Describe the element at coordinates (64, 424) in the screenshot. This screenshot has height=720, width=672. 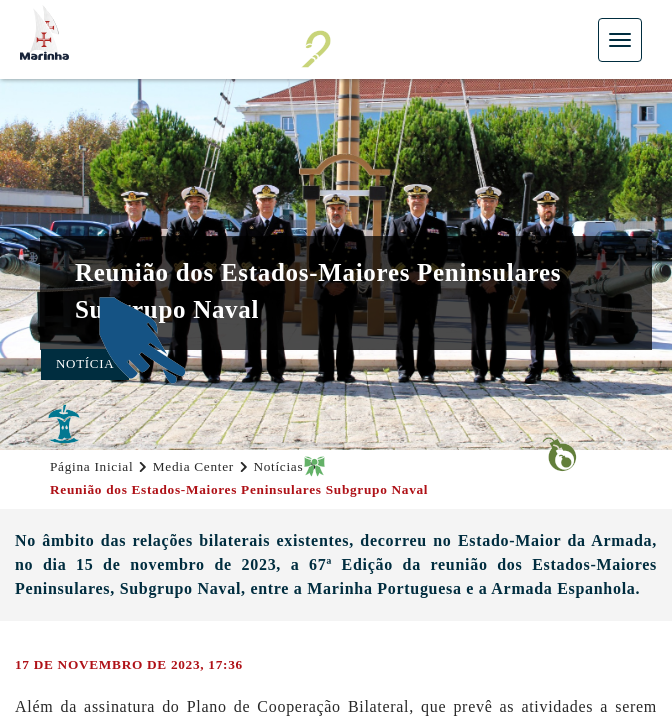
I see `indicates food waste or compost category` at that location.